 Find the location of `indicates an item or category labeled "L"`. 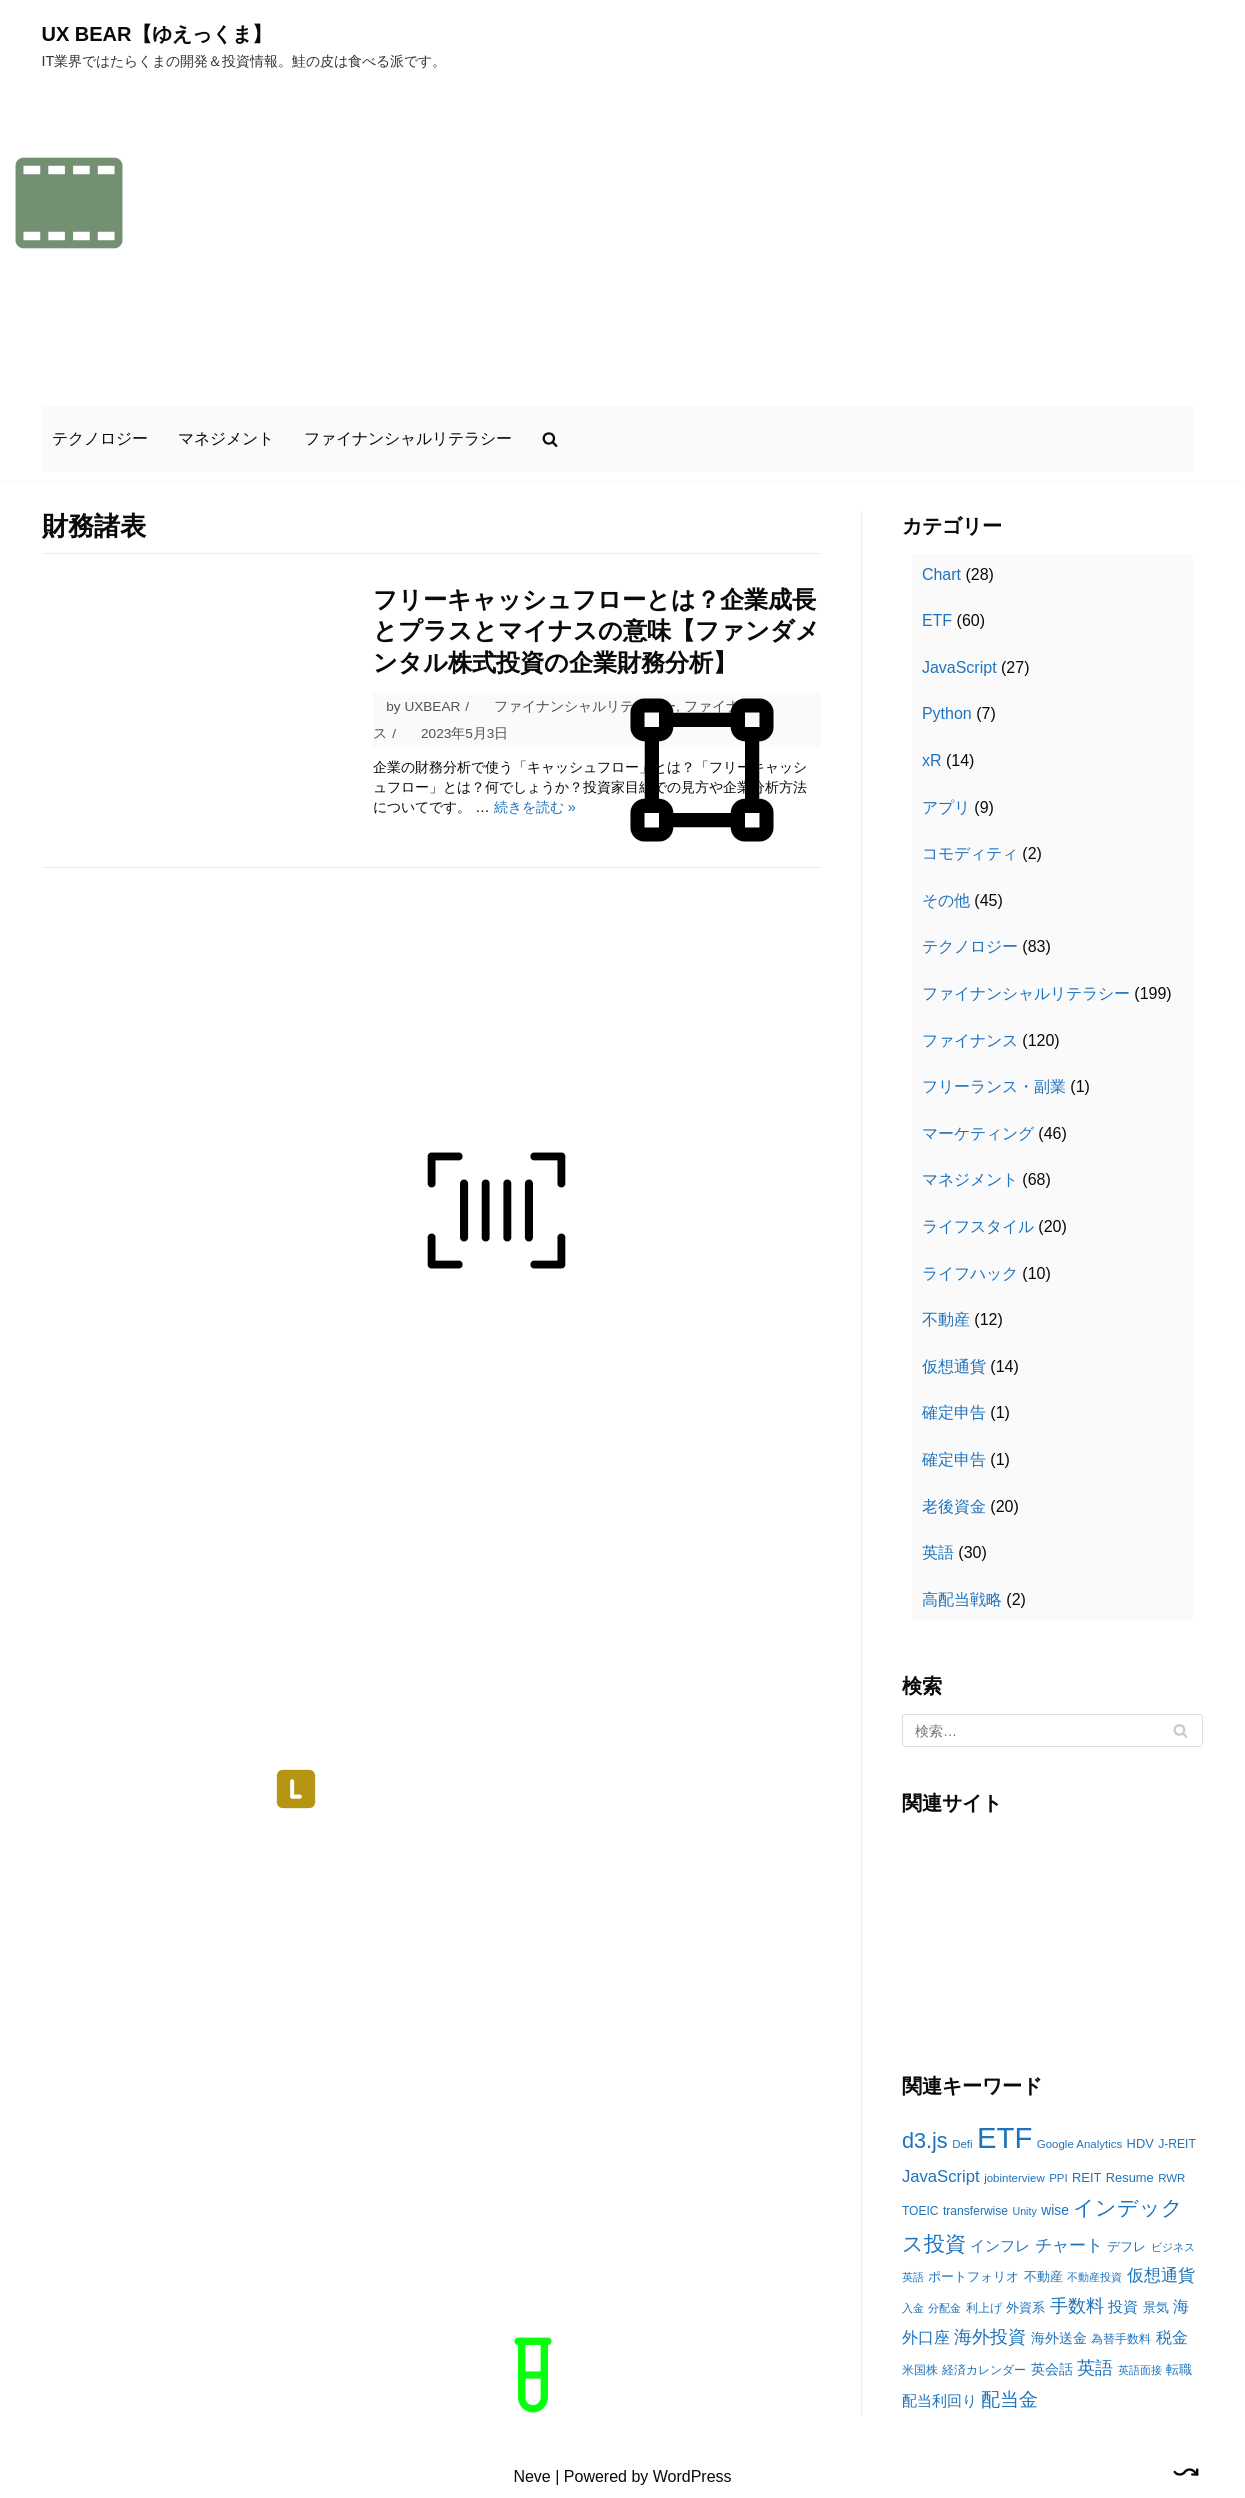

indicates an item or category labeled "L" is located at coordinates (296, 1789).